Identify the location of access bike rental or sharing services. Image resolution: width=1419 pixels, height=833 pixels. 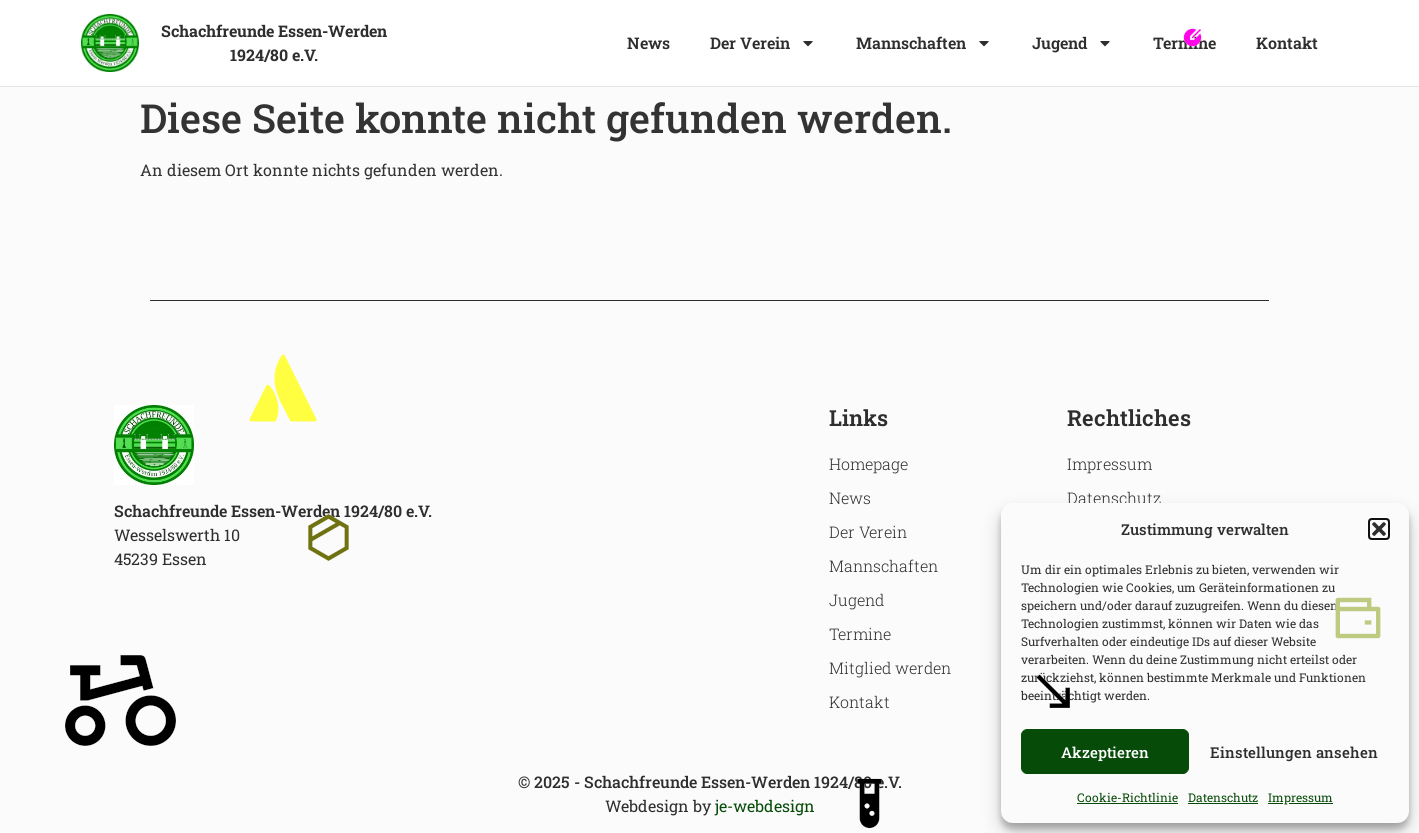
(120, 700).